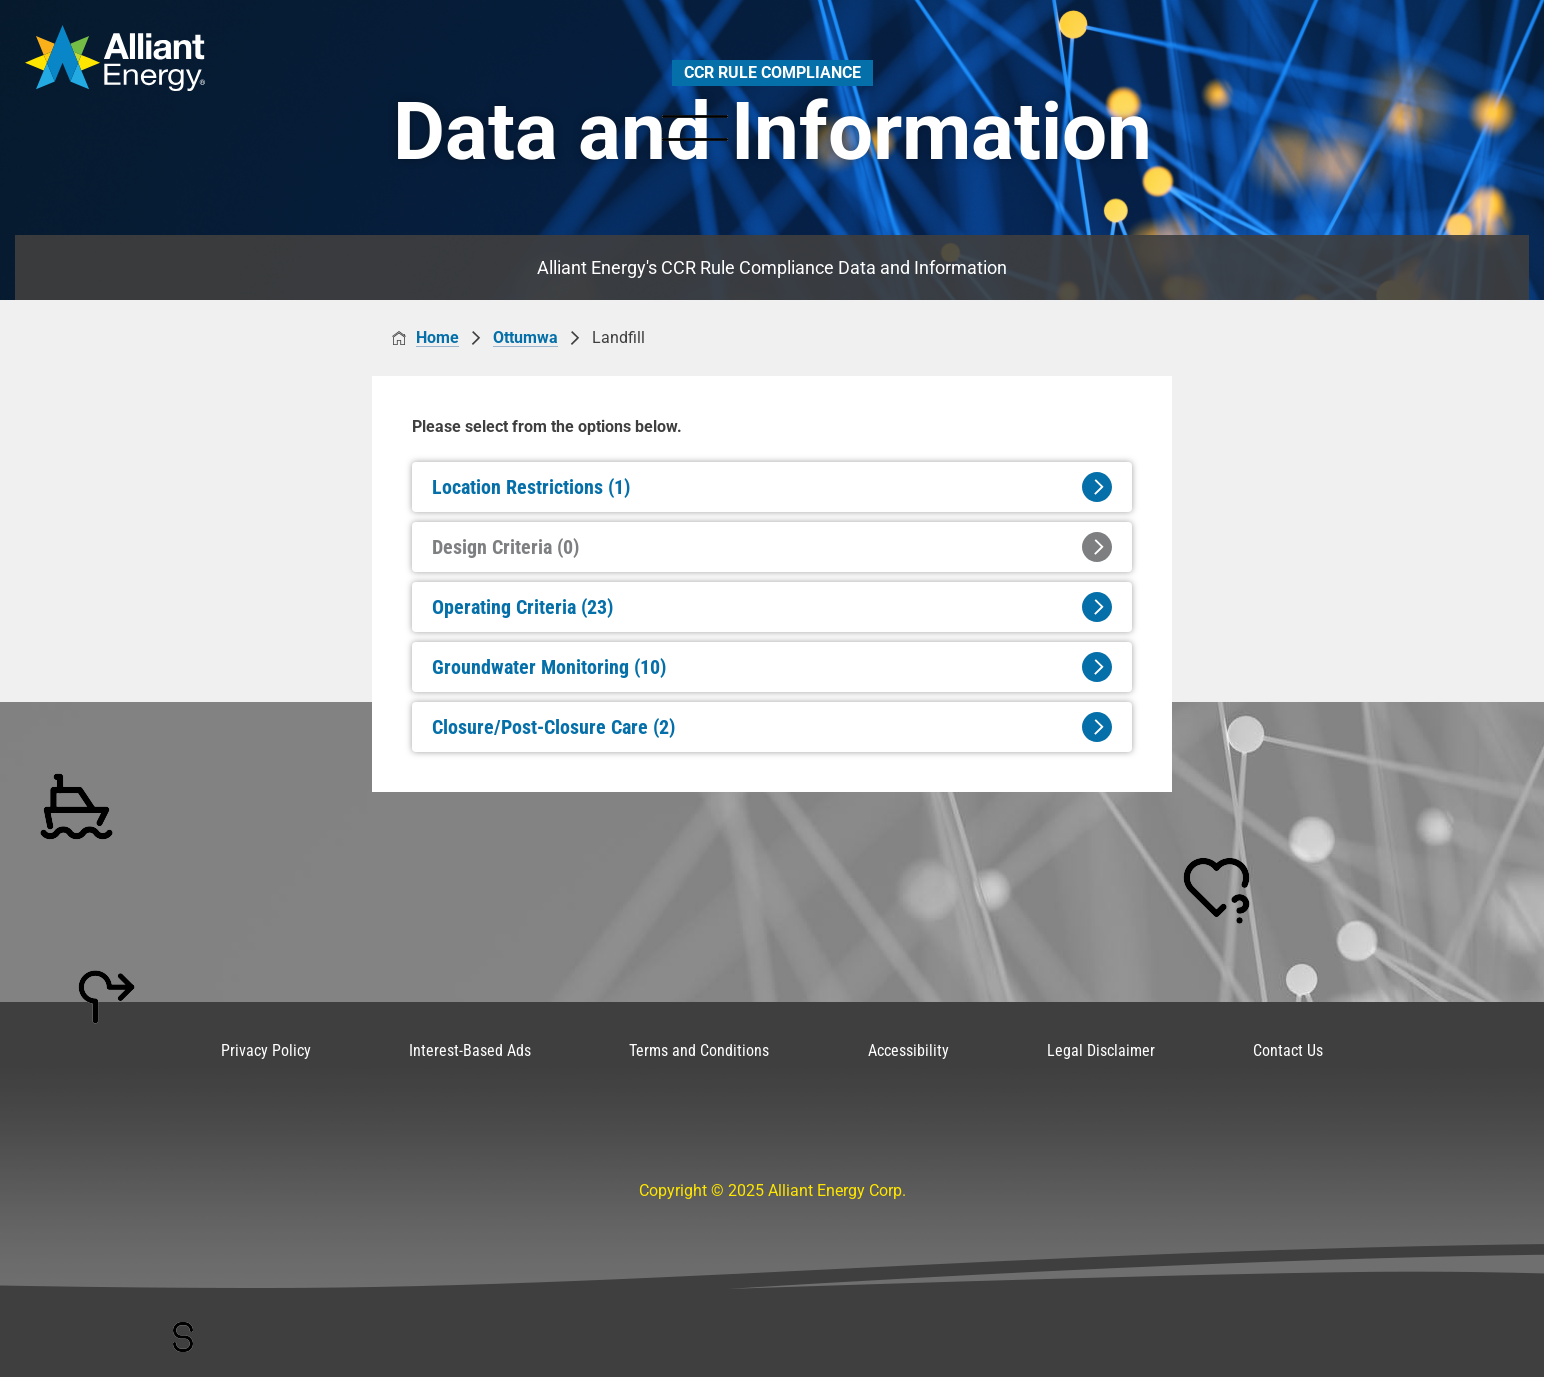  I want to click on indicates an item starting with the letter S, so click(183, 1337).